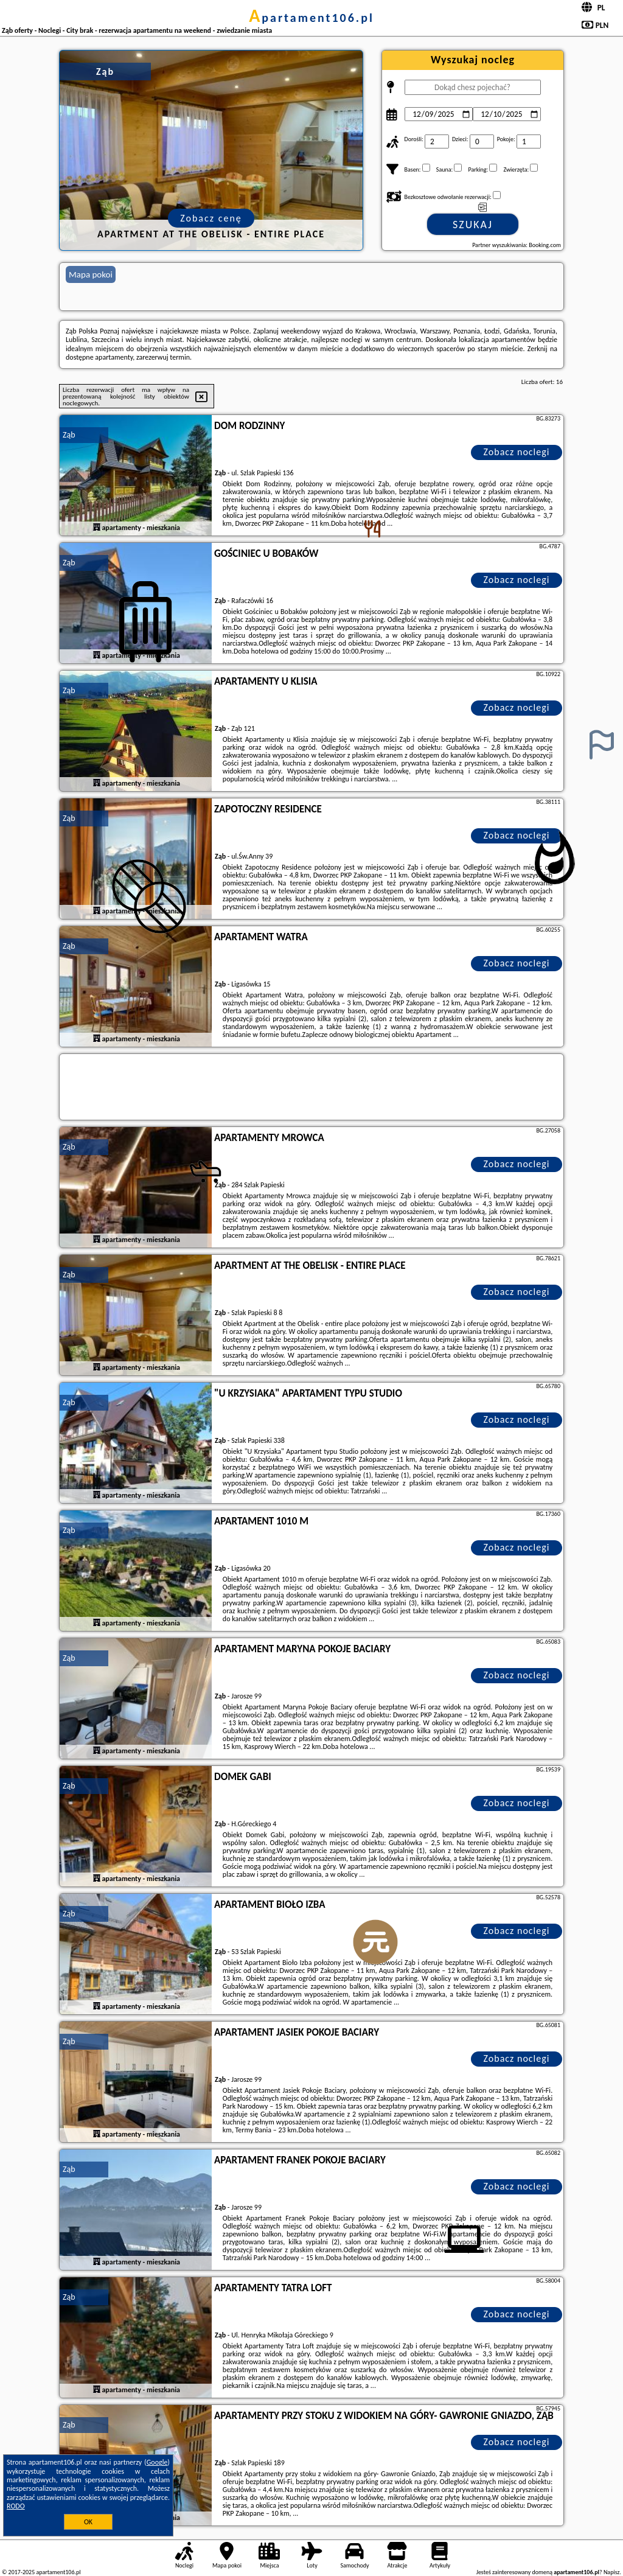 The image size is (623, 2576). Describe the element at coordinates (375, 1944) in the screenshot. I see `chinese yuan currency indicator` at that location.